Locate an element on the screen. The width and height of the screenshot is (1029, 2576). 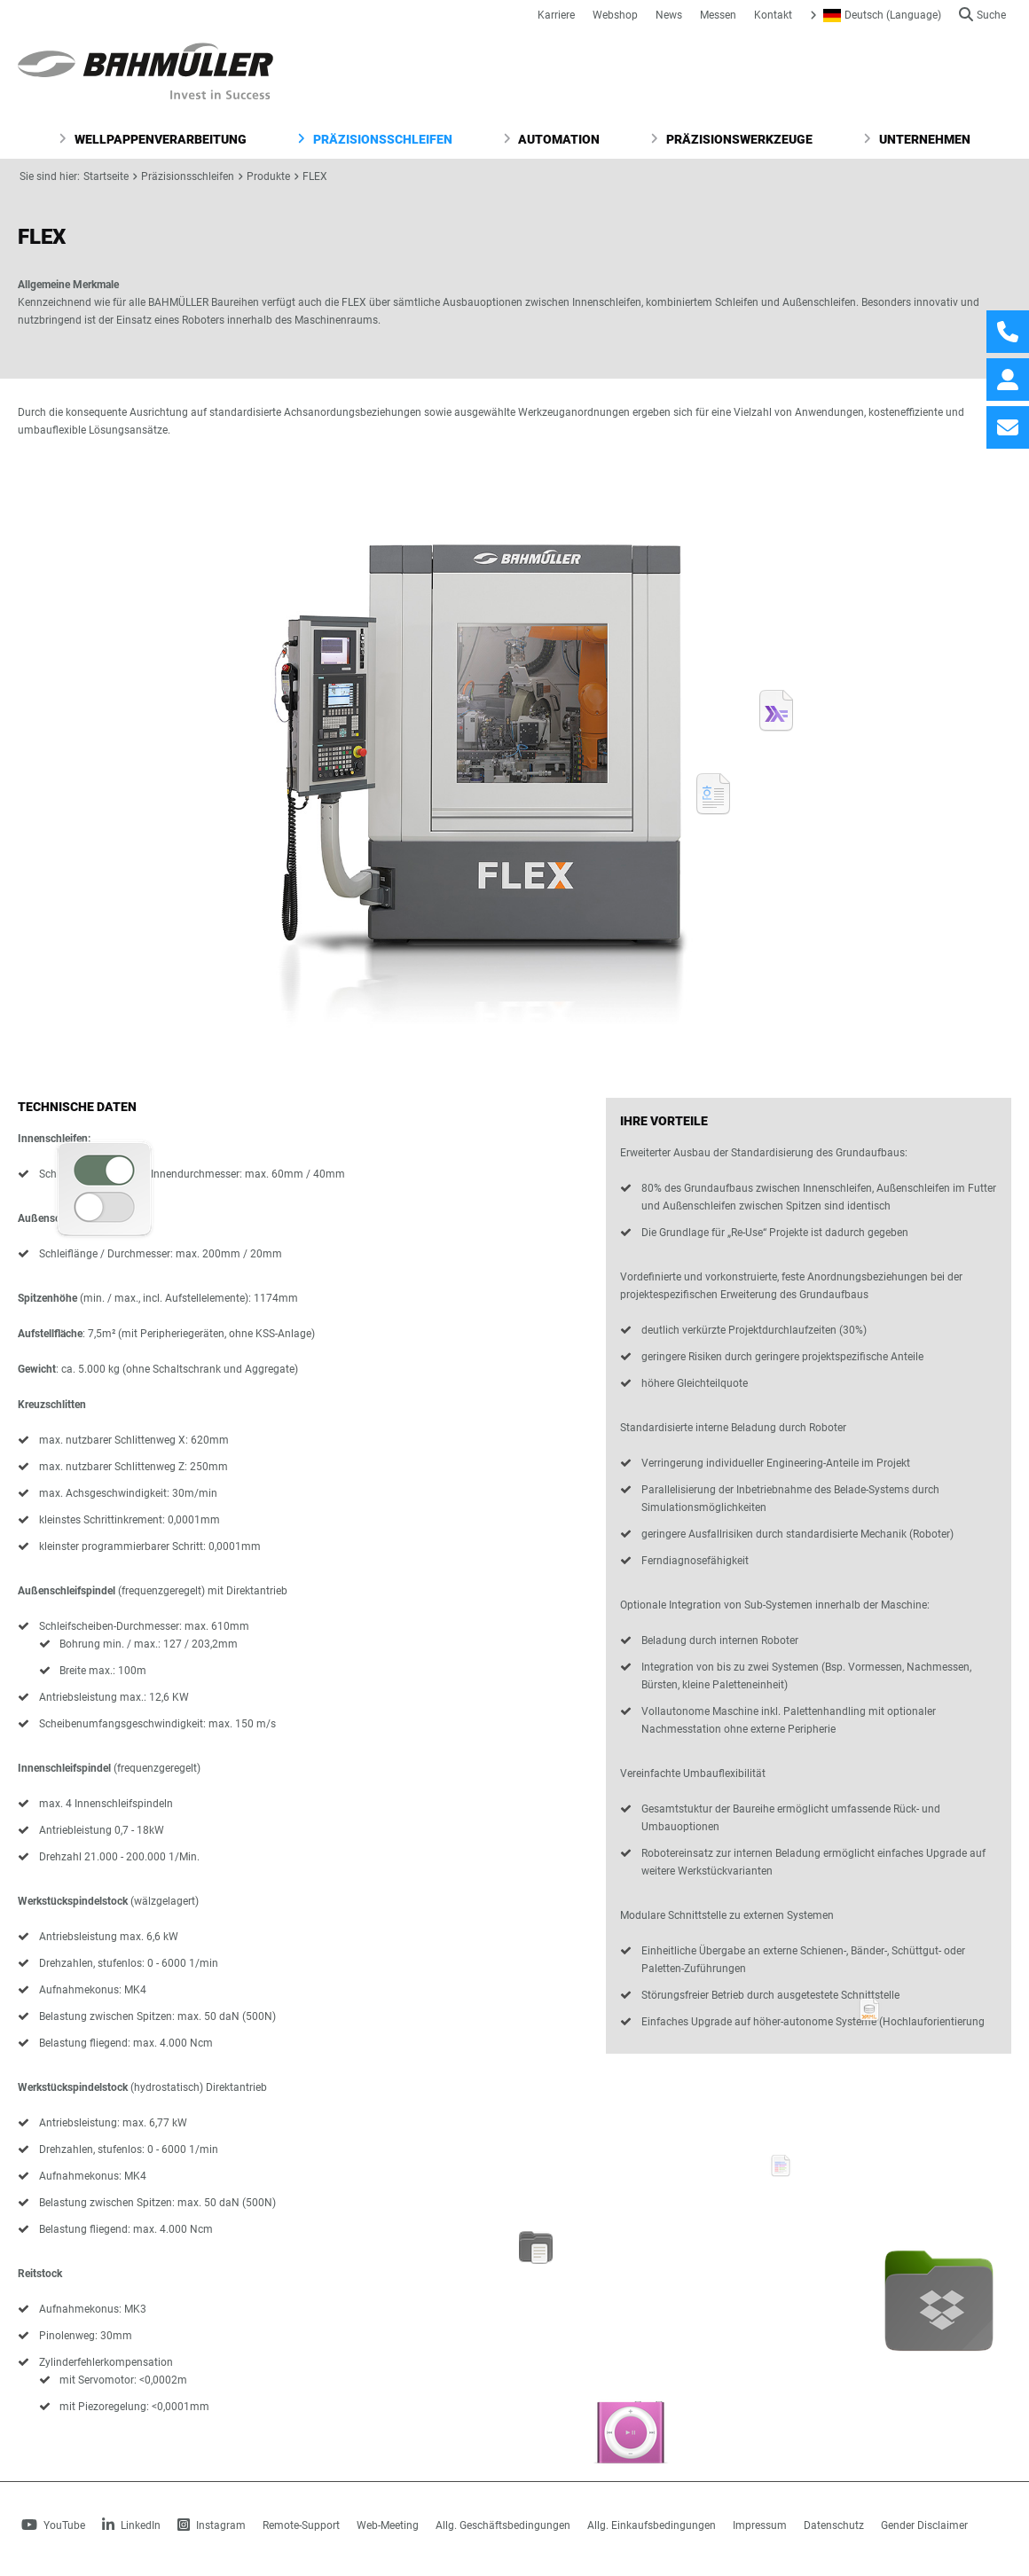
open system tweaks or customization settings is located at coordinates (104, 1188).